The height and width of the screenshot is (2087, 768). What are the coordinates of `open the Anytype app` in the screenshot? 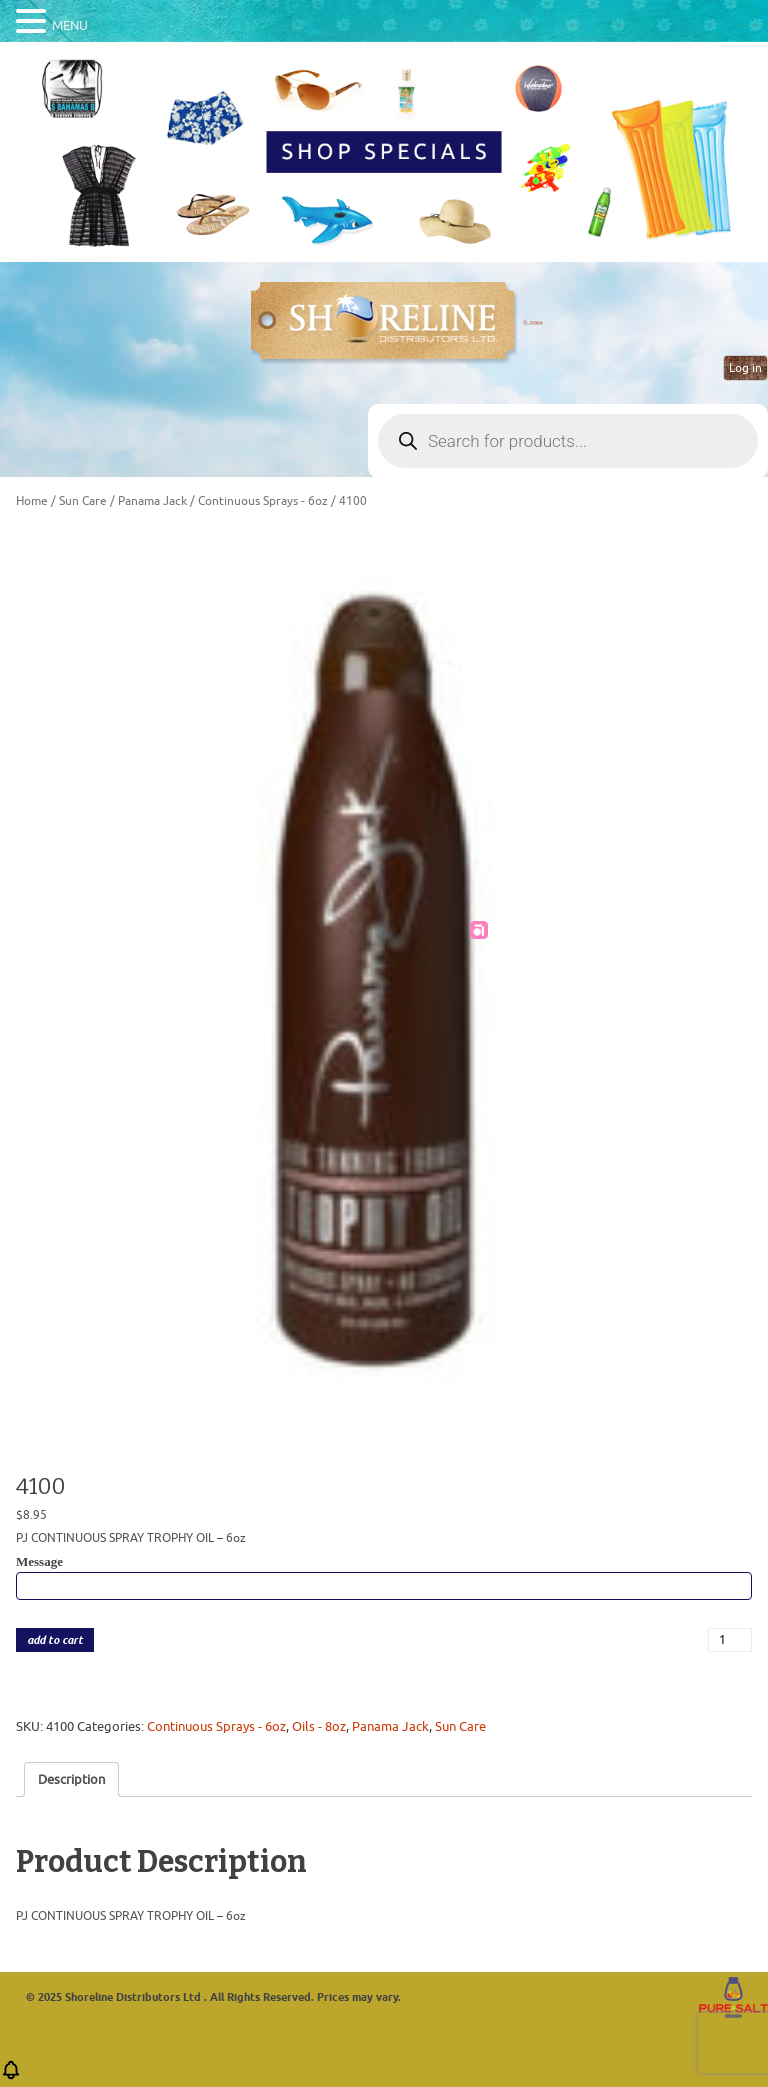 It's located at (479, 930).